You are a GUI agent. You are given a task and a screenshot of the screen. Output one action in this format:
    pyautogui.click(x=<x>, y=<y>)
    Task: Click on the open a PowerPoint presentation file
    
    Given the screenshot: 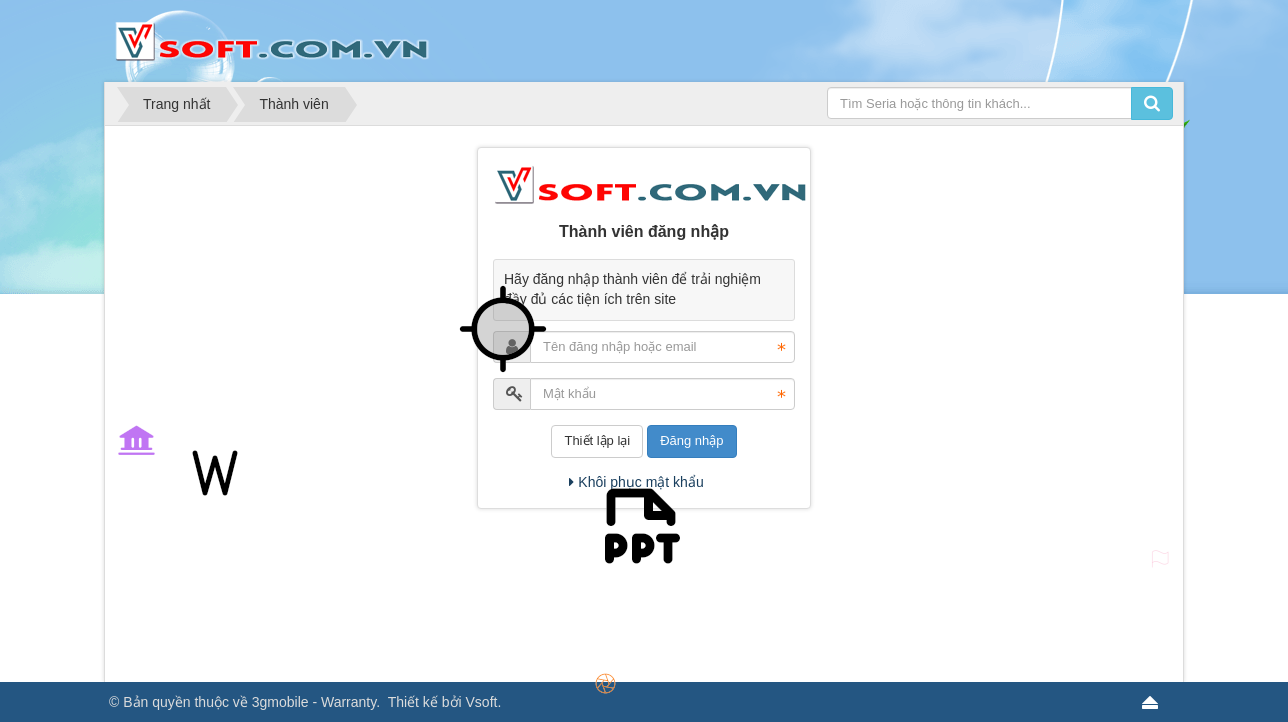 What is the action you would take?
    pyautogui.click(x=641, y=529)
    